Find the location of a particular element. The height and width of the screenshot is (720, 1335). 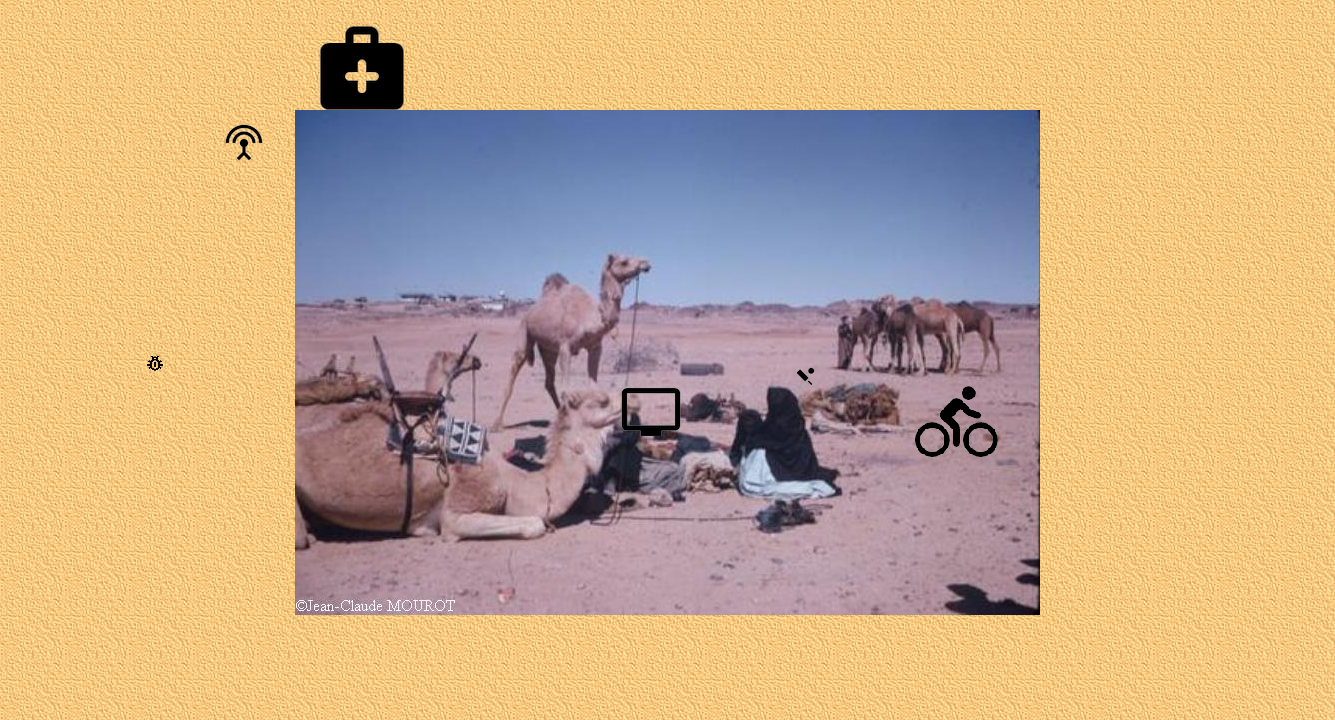

access medical or health services is located at coordinates (362, 68).